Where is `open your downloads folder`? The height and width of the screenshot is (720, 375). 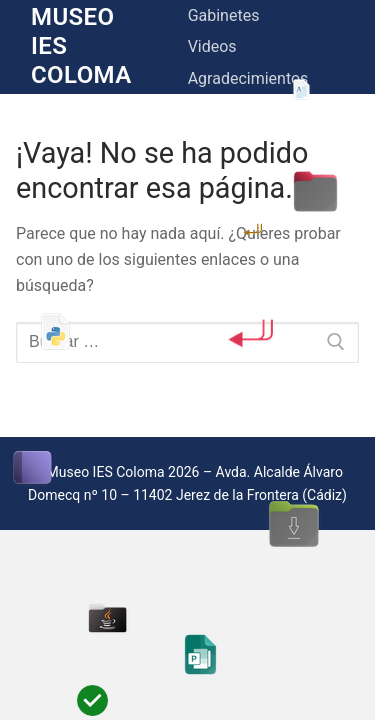 open your downloads folder is located at coordinates (294, 524).